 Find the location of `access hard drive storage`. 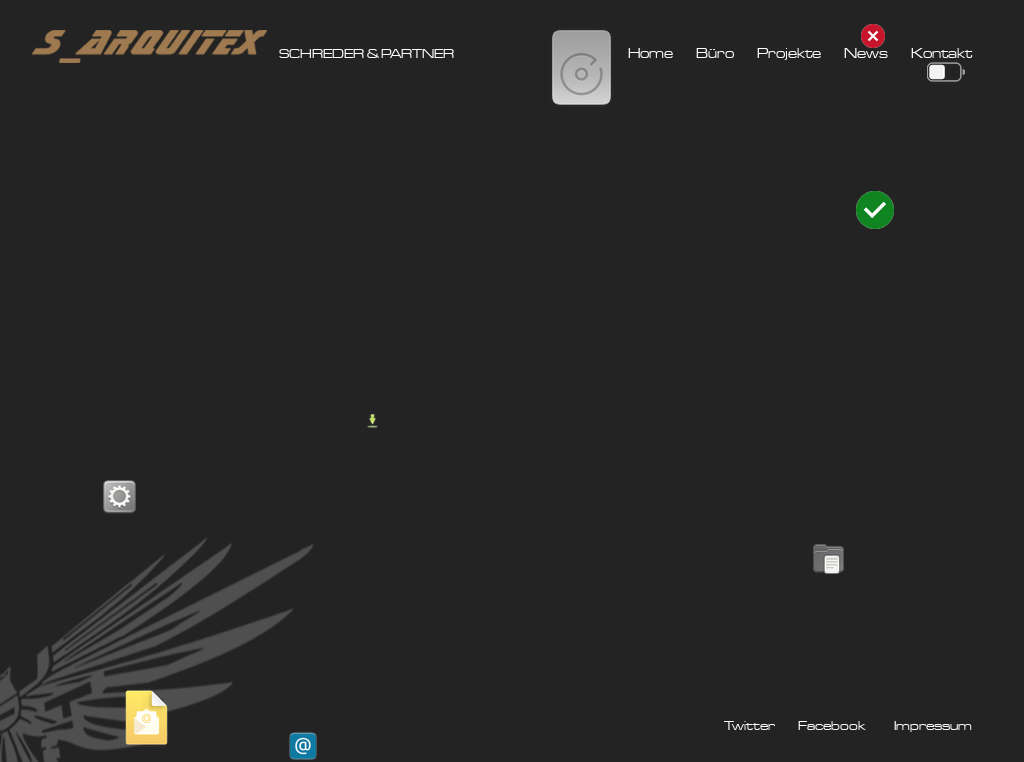

access hard drive storage is located at coordinates (581, 67).